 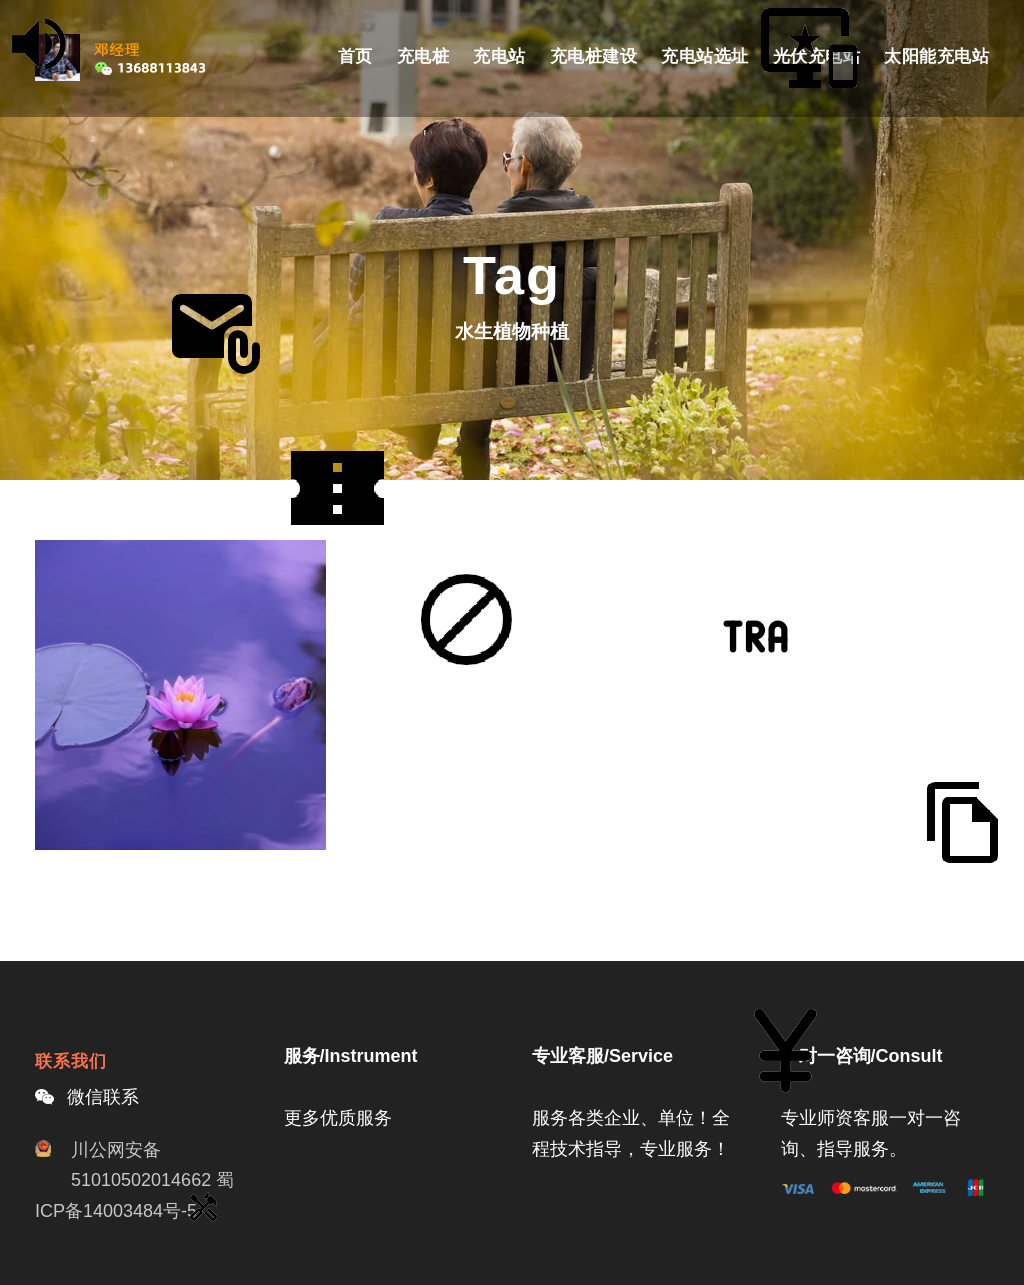 I want to click on view your tickets or passes, so click(x=337, y=488).